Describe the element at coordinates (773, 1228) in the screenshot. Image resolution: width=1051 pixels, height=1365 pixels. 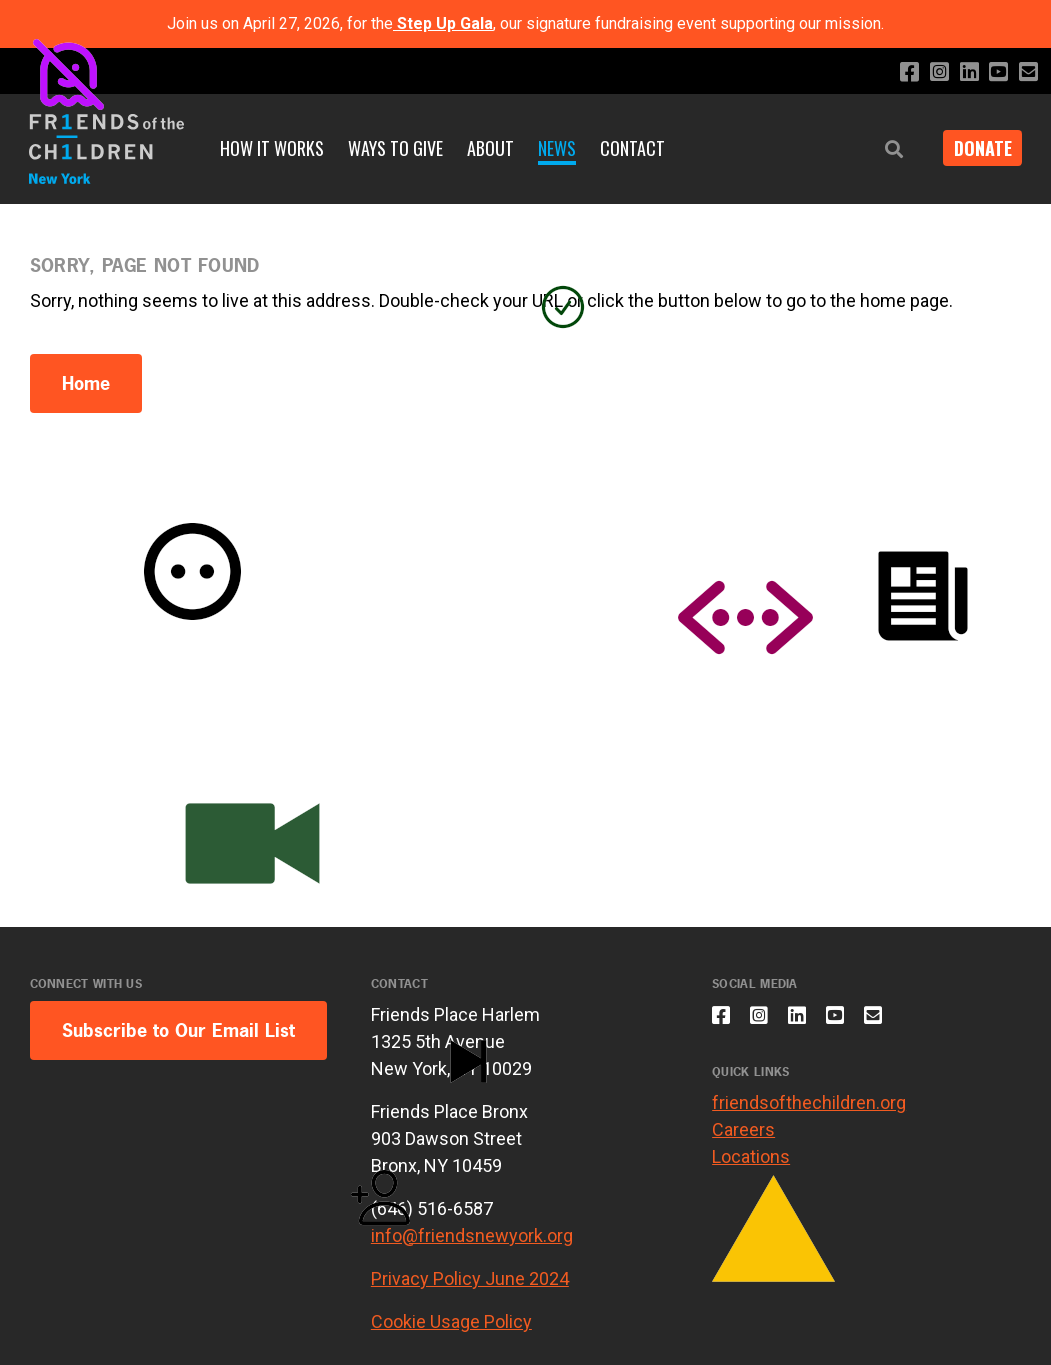
I see `vercel platform logo` at that location.